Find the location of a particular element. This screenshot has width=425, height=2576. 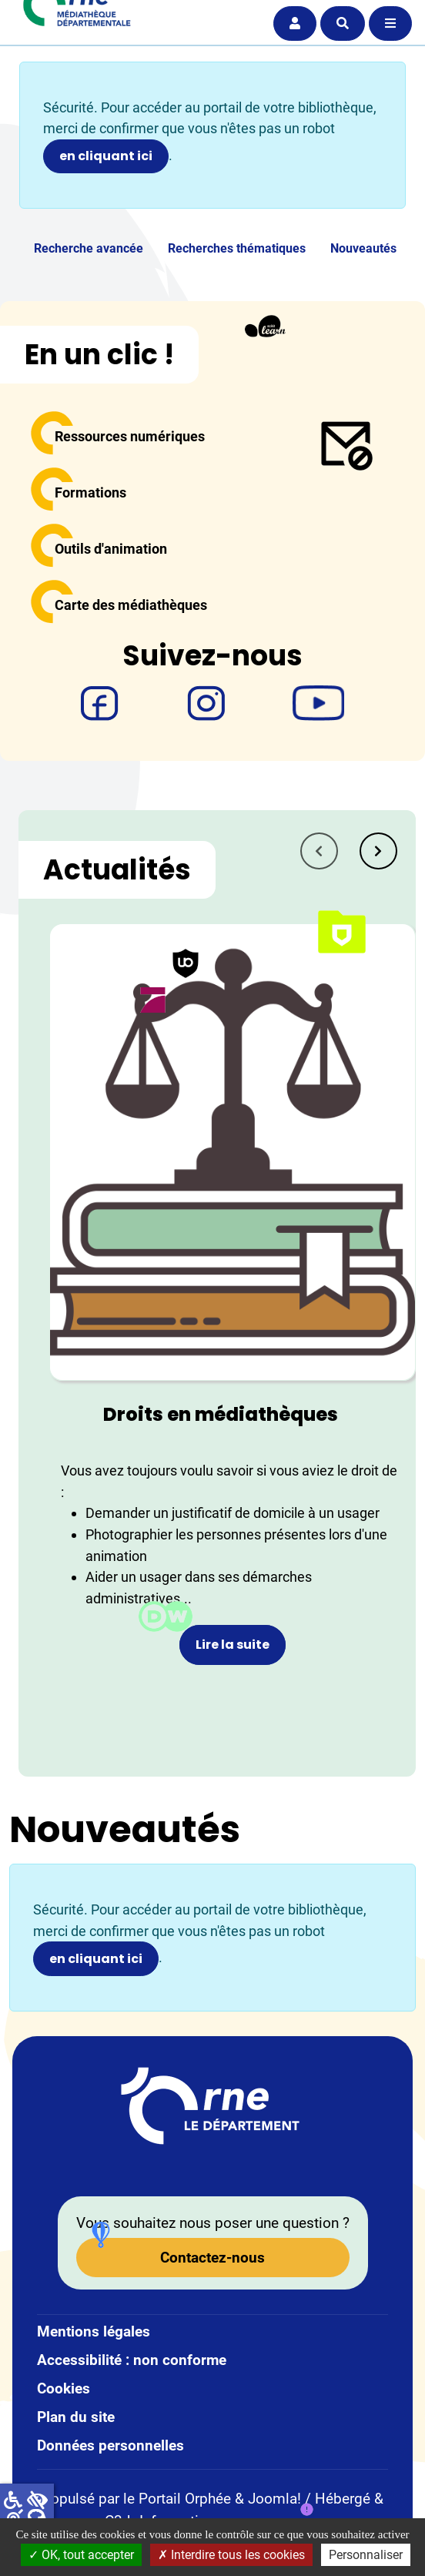

scikit-learn machine learning library logo is located at coordinates (265, 326).